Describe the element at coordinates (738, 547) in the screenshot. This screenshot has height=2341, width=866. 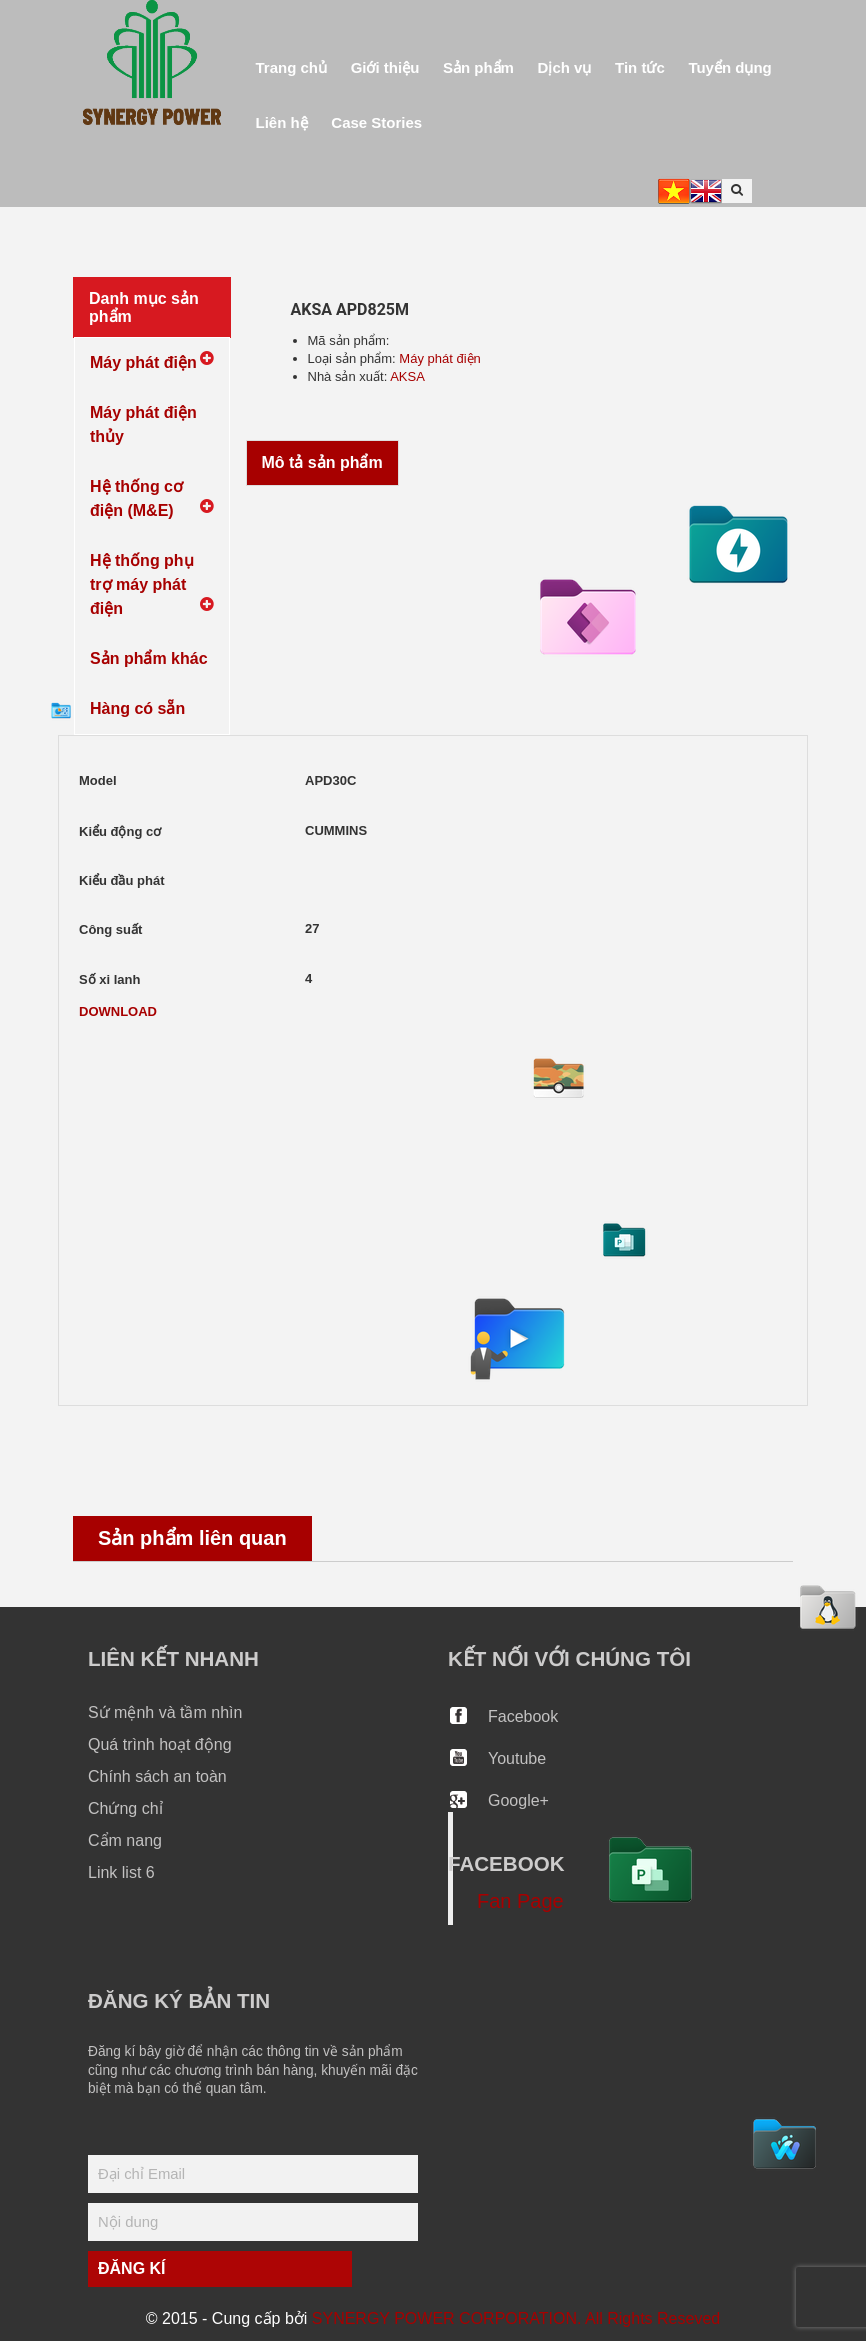
I see `open fastapi project folder` at that location.